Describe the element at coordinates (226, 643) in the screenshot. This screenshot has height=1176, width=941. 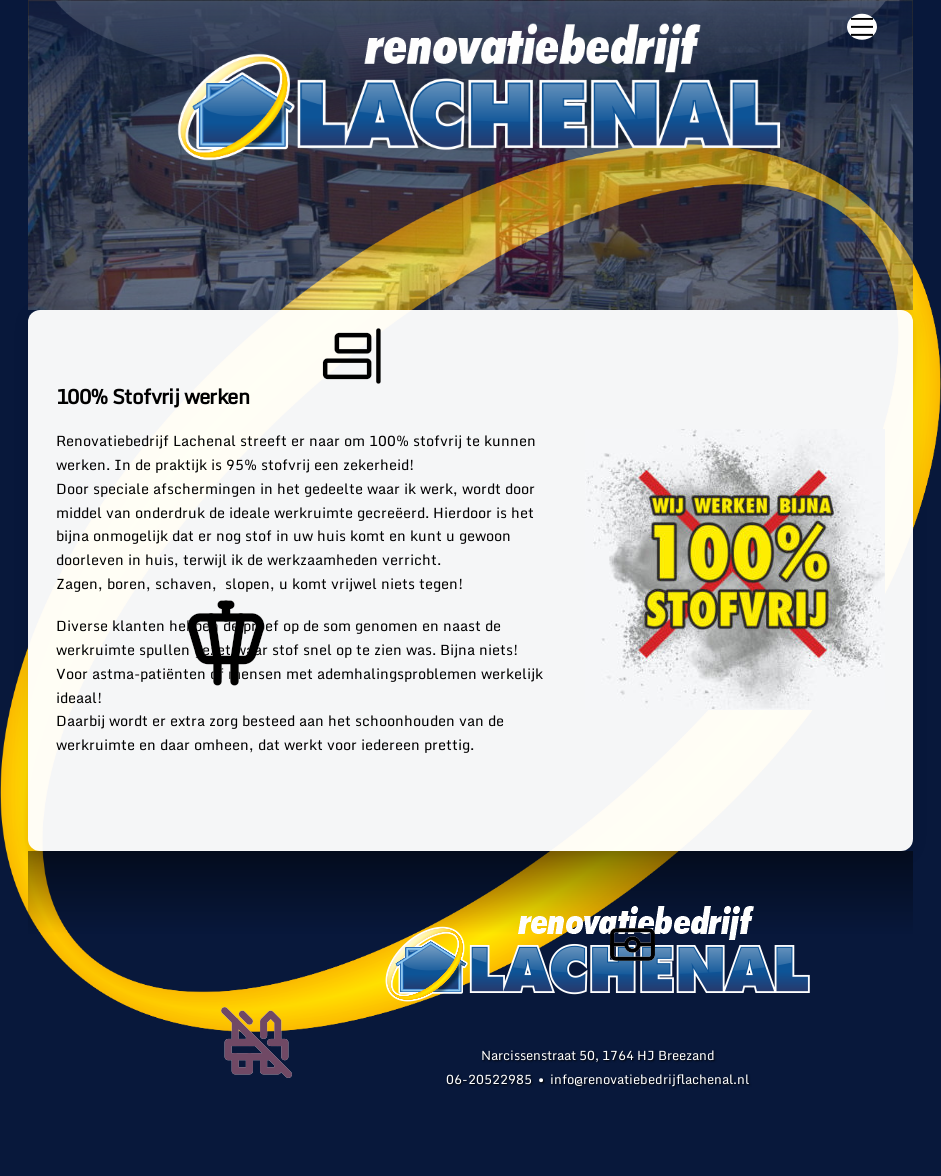
I see `access air traffic control features` at that location.